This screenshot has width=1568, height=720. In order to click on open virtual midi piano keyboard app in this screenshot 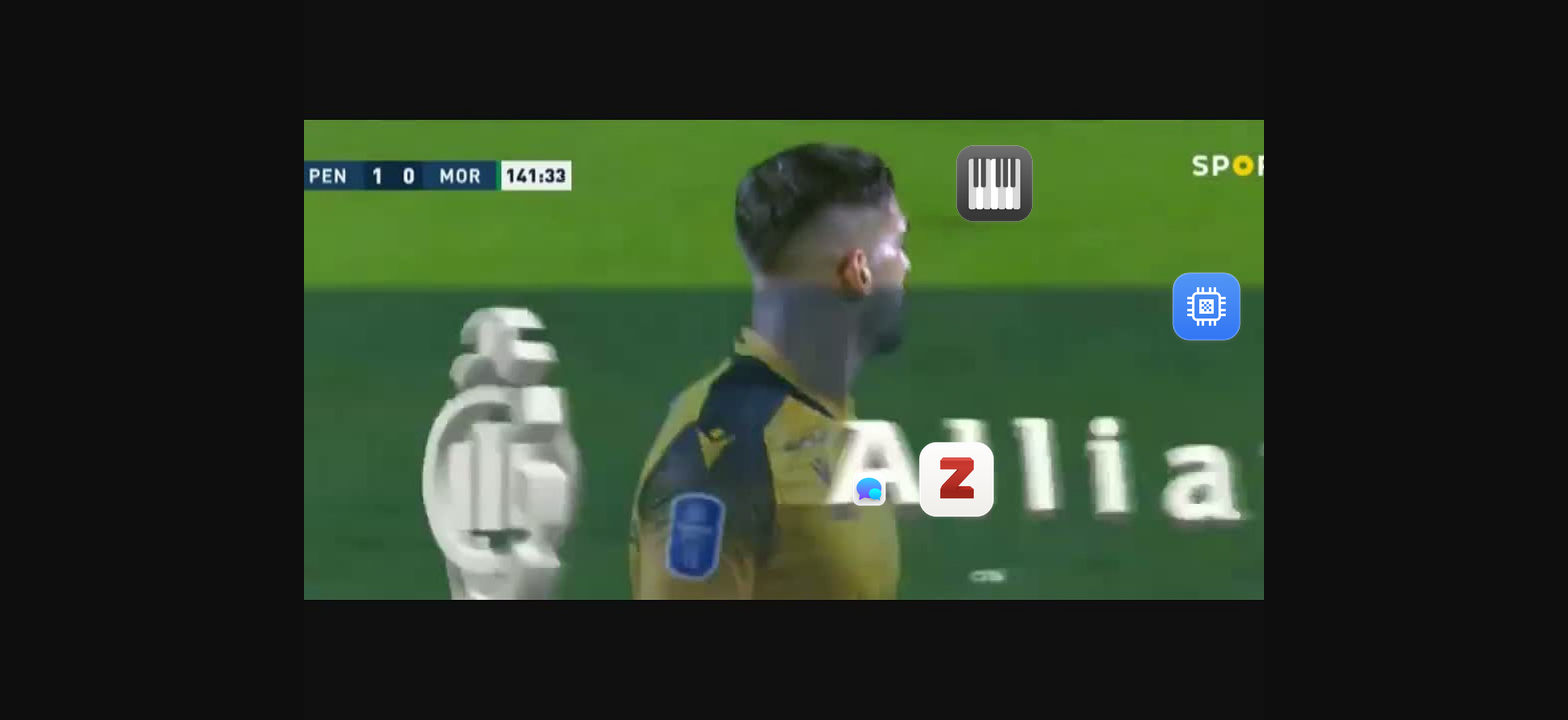, I will do `click(994, 183)`.